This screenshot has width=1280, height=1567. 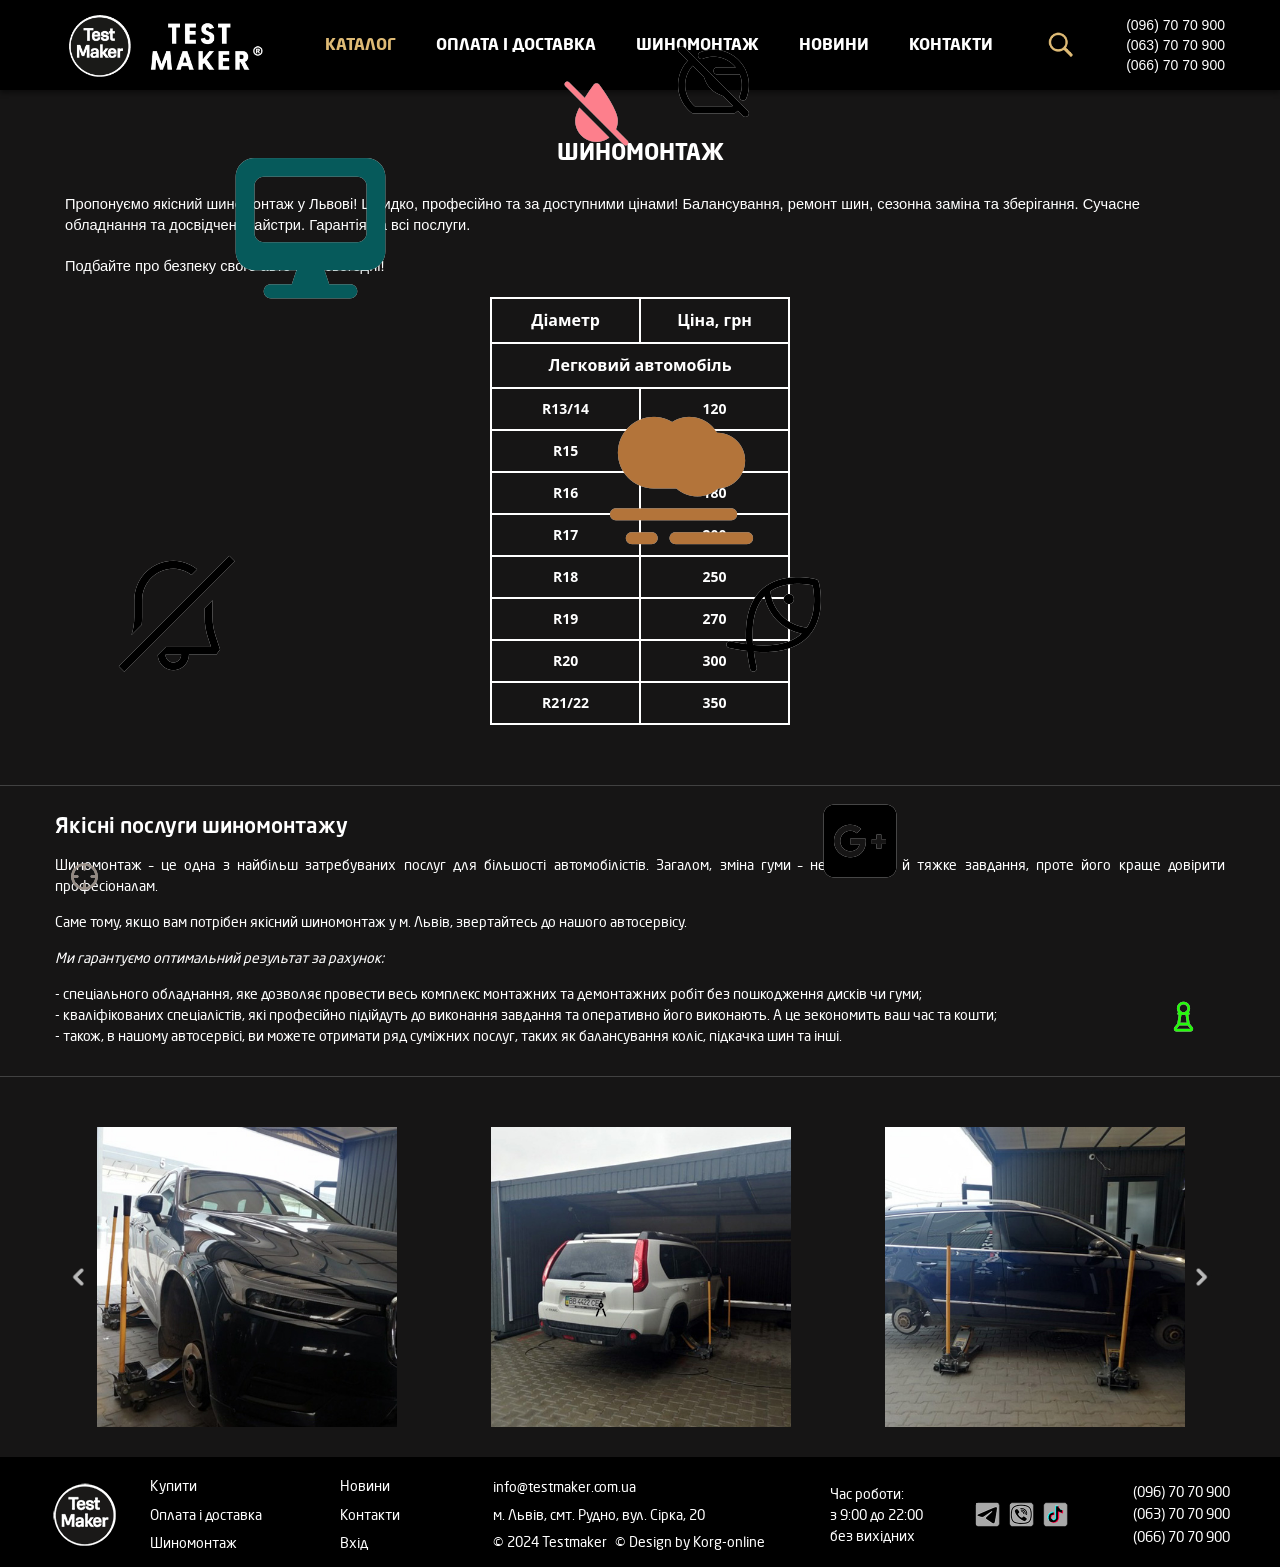 I want to click on disable safety helmet requirement, so click(x=713, y=81).